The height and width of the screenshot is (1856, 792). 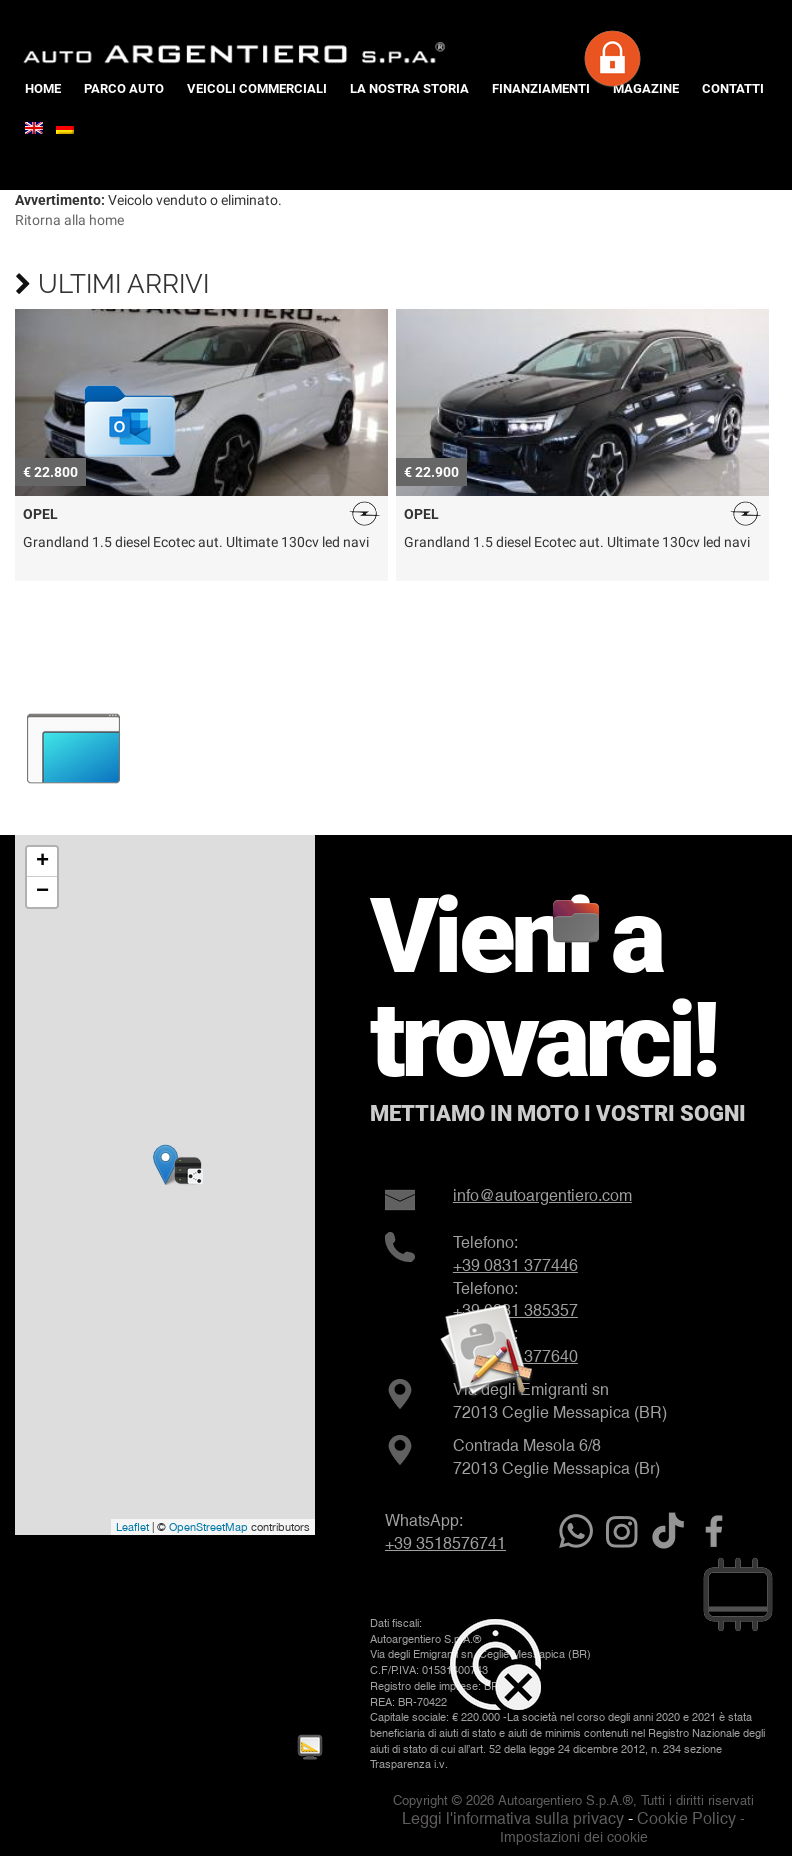 I want to click on view system hardware information, so click(x=738, y=1592).